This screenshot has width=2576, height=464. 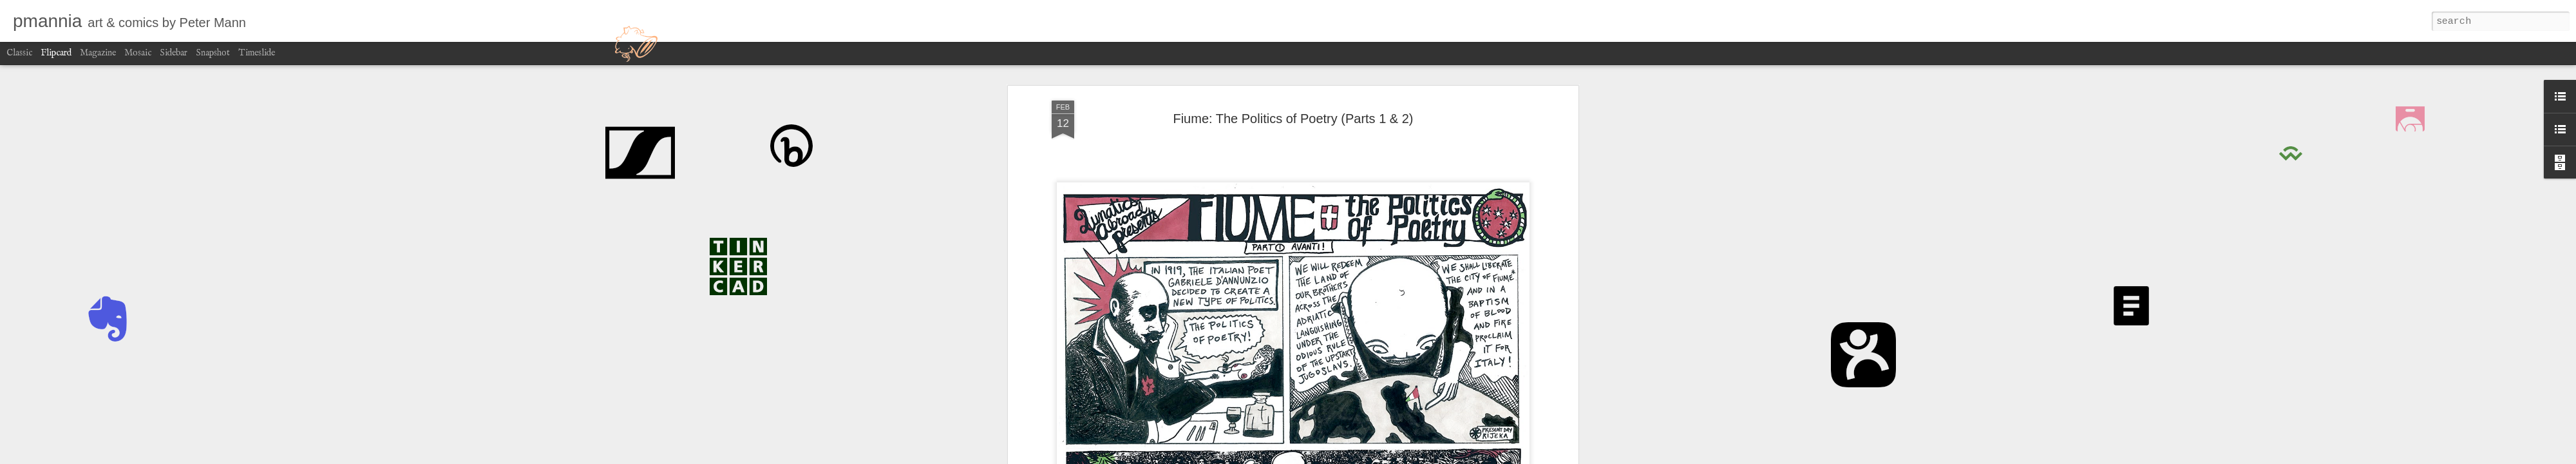 What do you see at coordinates (1863, 354) in the screenshot?
I see `open the Dianping app` at bounding box center [1863, 354].